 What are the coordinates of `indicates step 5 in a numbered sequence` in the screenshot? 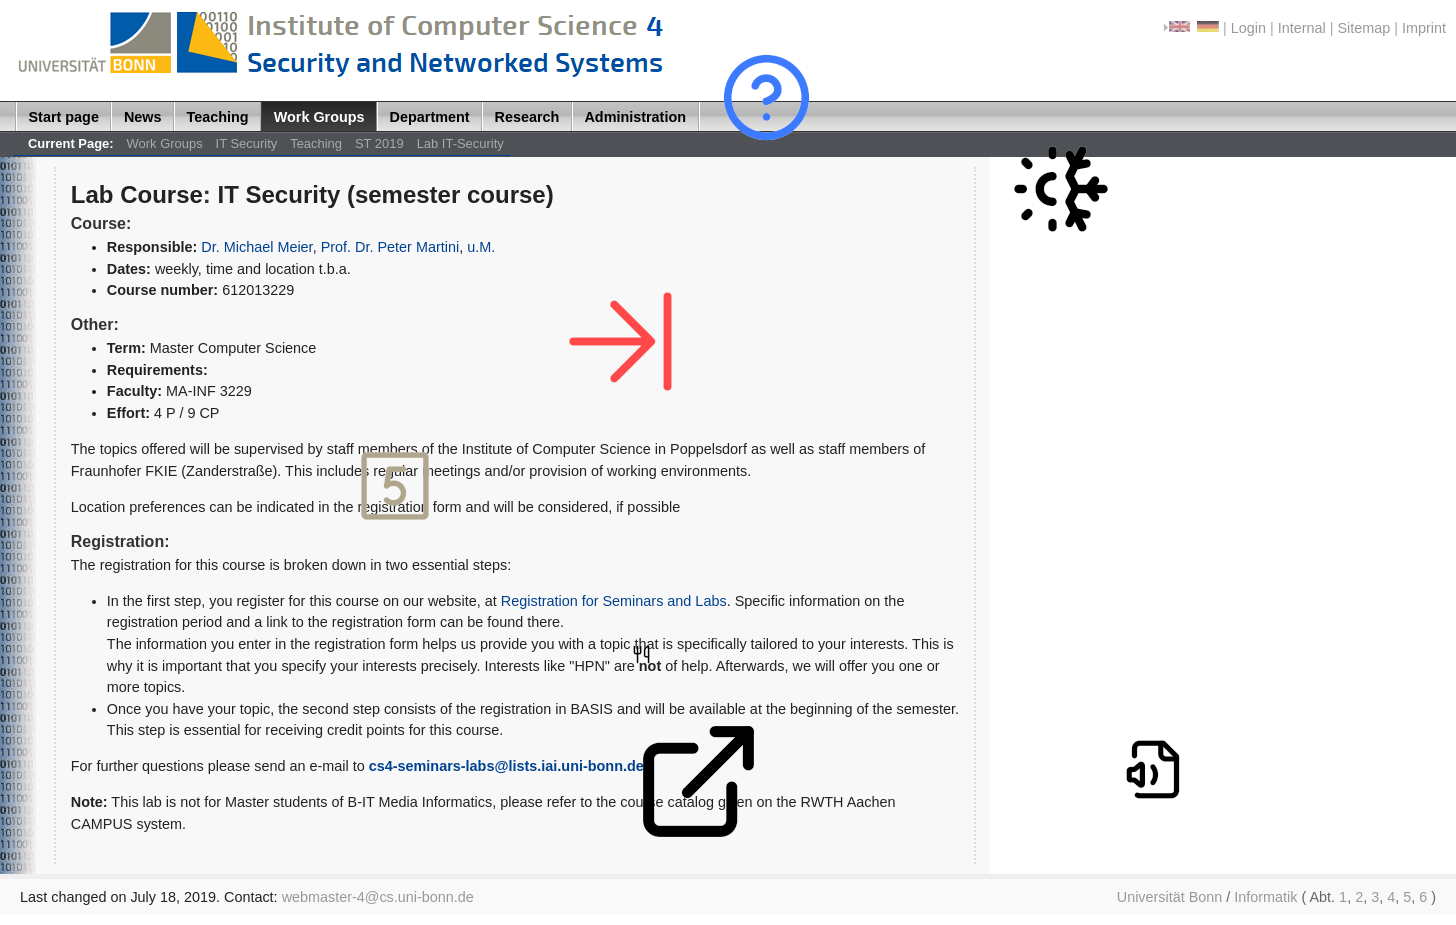 It's located at (395, 486).